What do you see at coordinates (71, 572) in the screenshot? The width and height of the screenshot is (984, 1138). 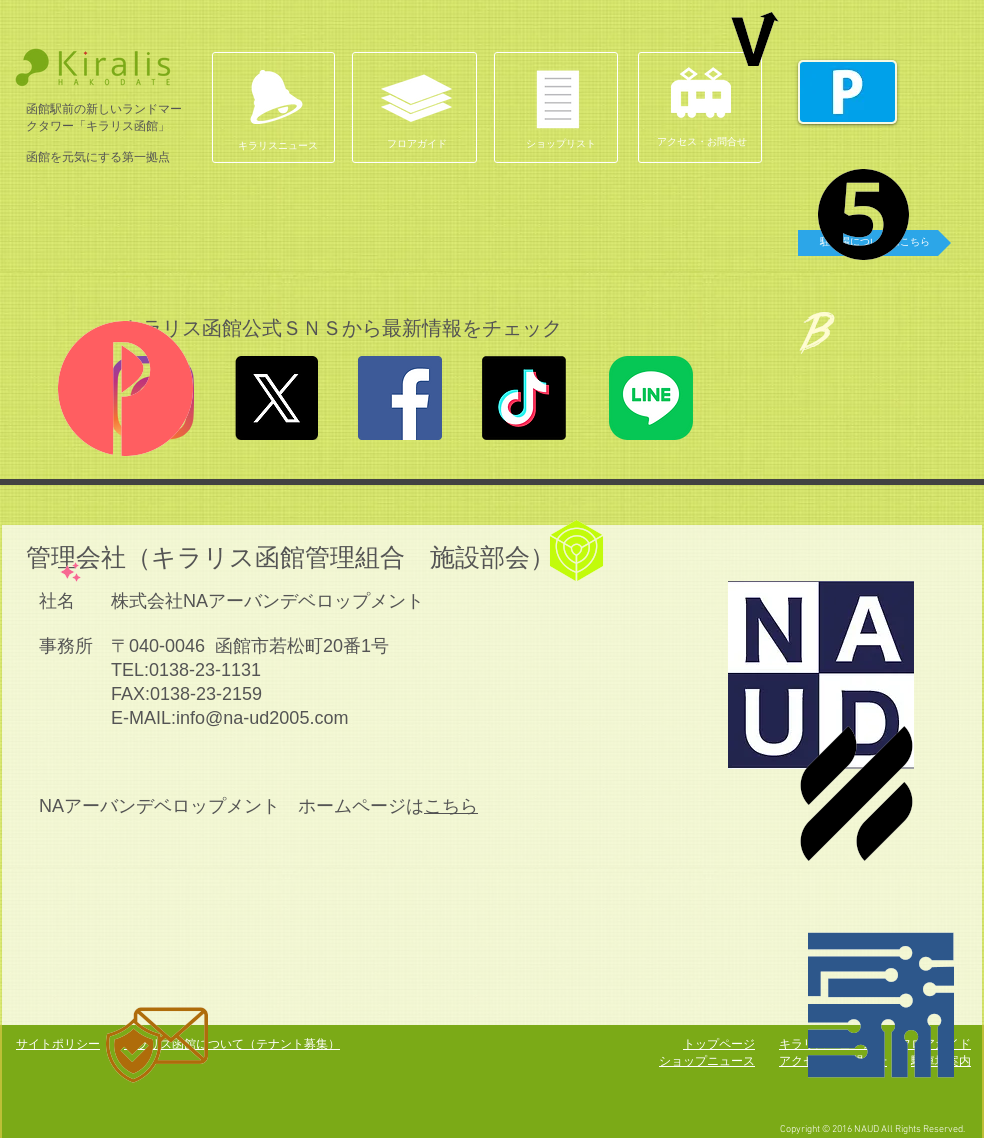 I see `indicates AI-generated or enhanced content` at bounding box center [71, 572].